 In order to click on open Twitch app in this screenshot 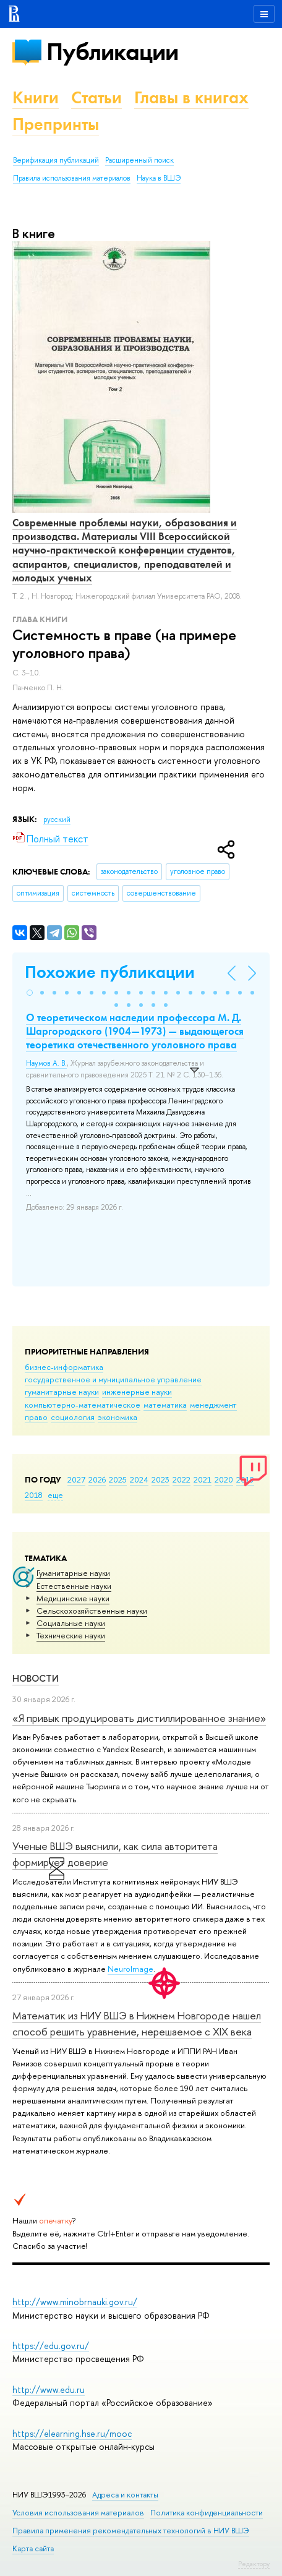, I will do `click(253, 1469)`.